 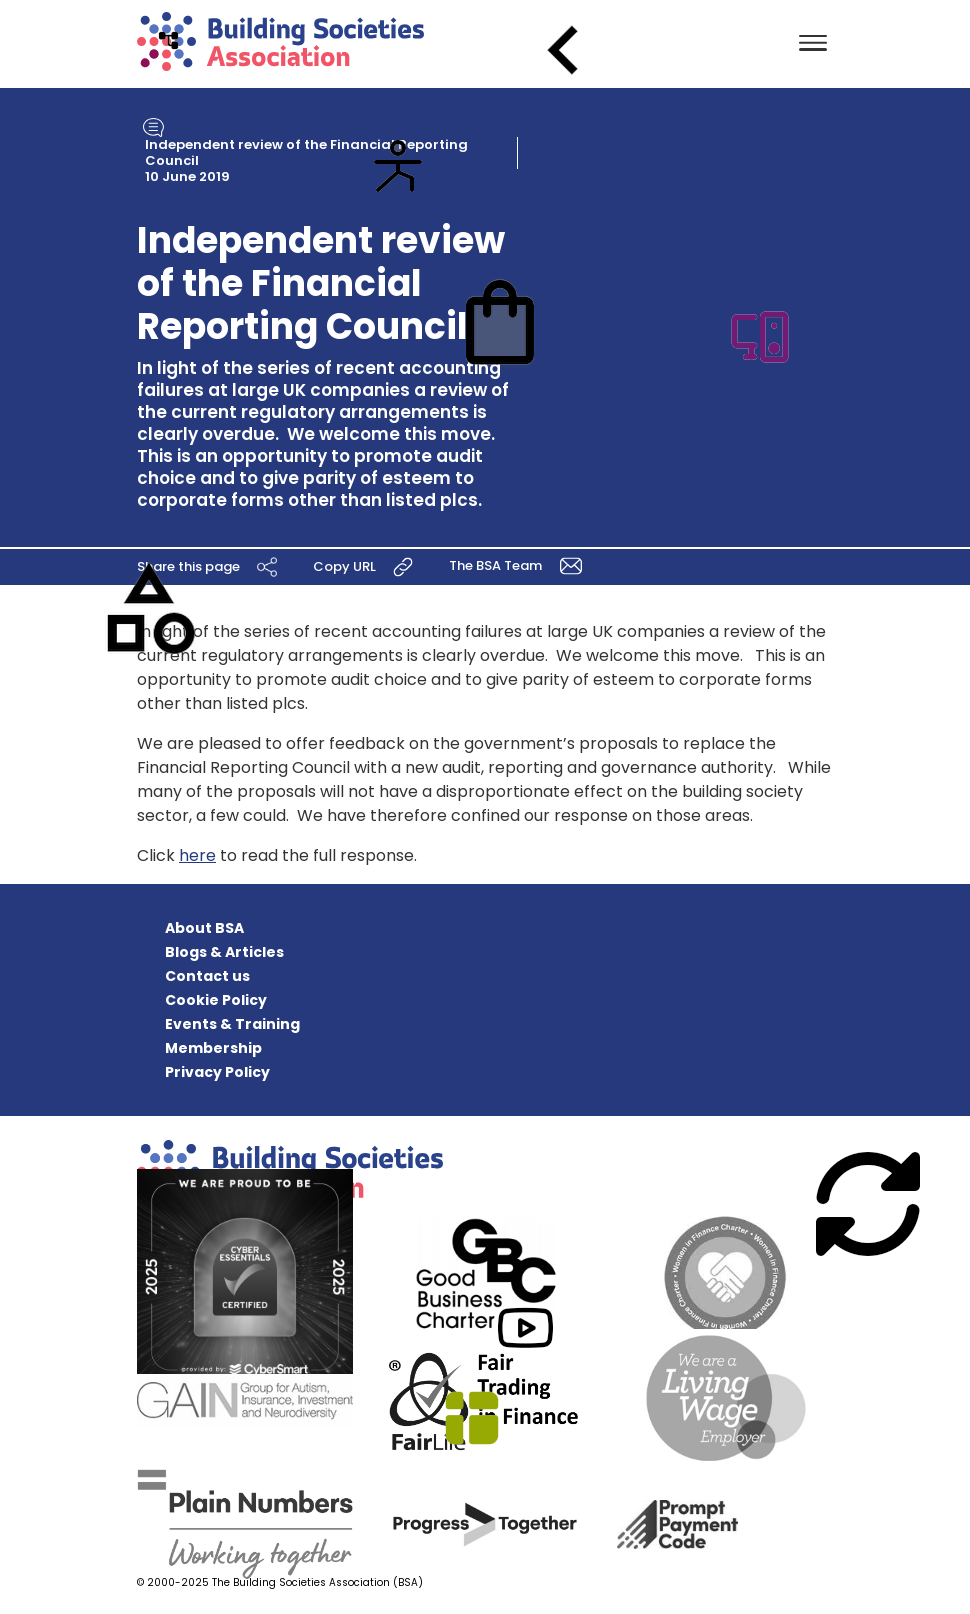 What do you see at coordinates (168, 40) in the screenshot?
I see `view project hierarchy or structure` at bounding box center [168, 40].